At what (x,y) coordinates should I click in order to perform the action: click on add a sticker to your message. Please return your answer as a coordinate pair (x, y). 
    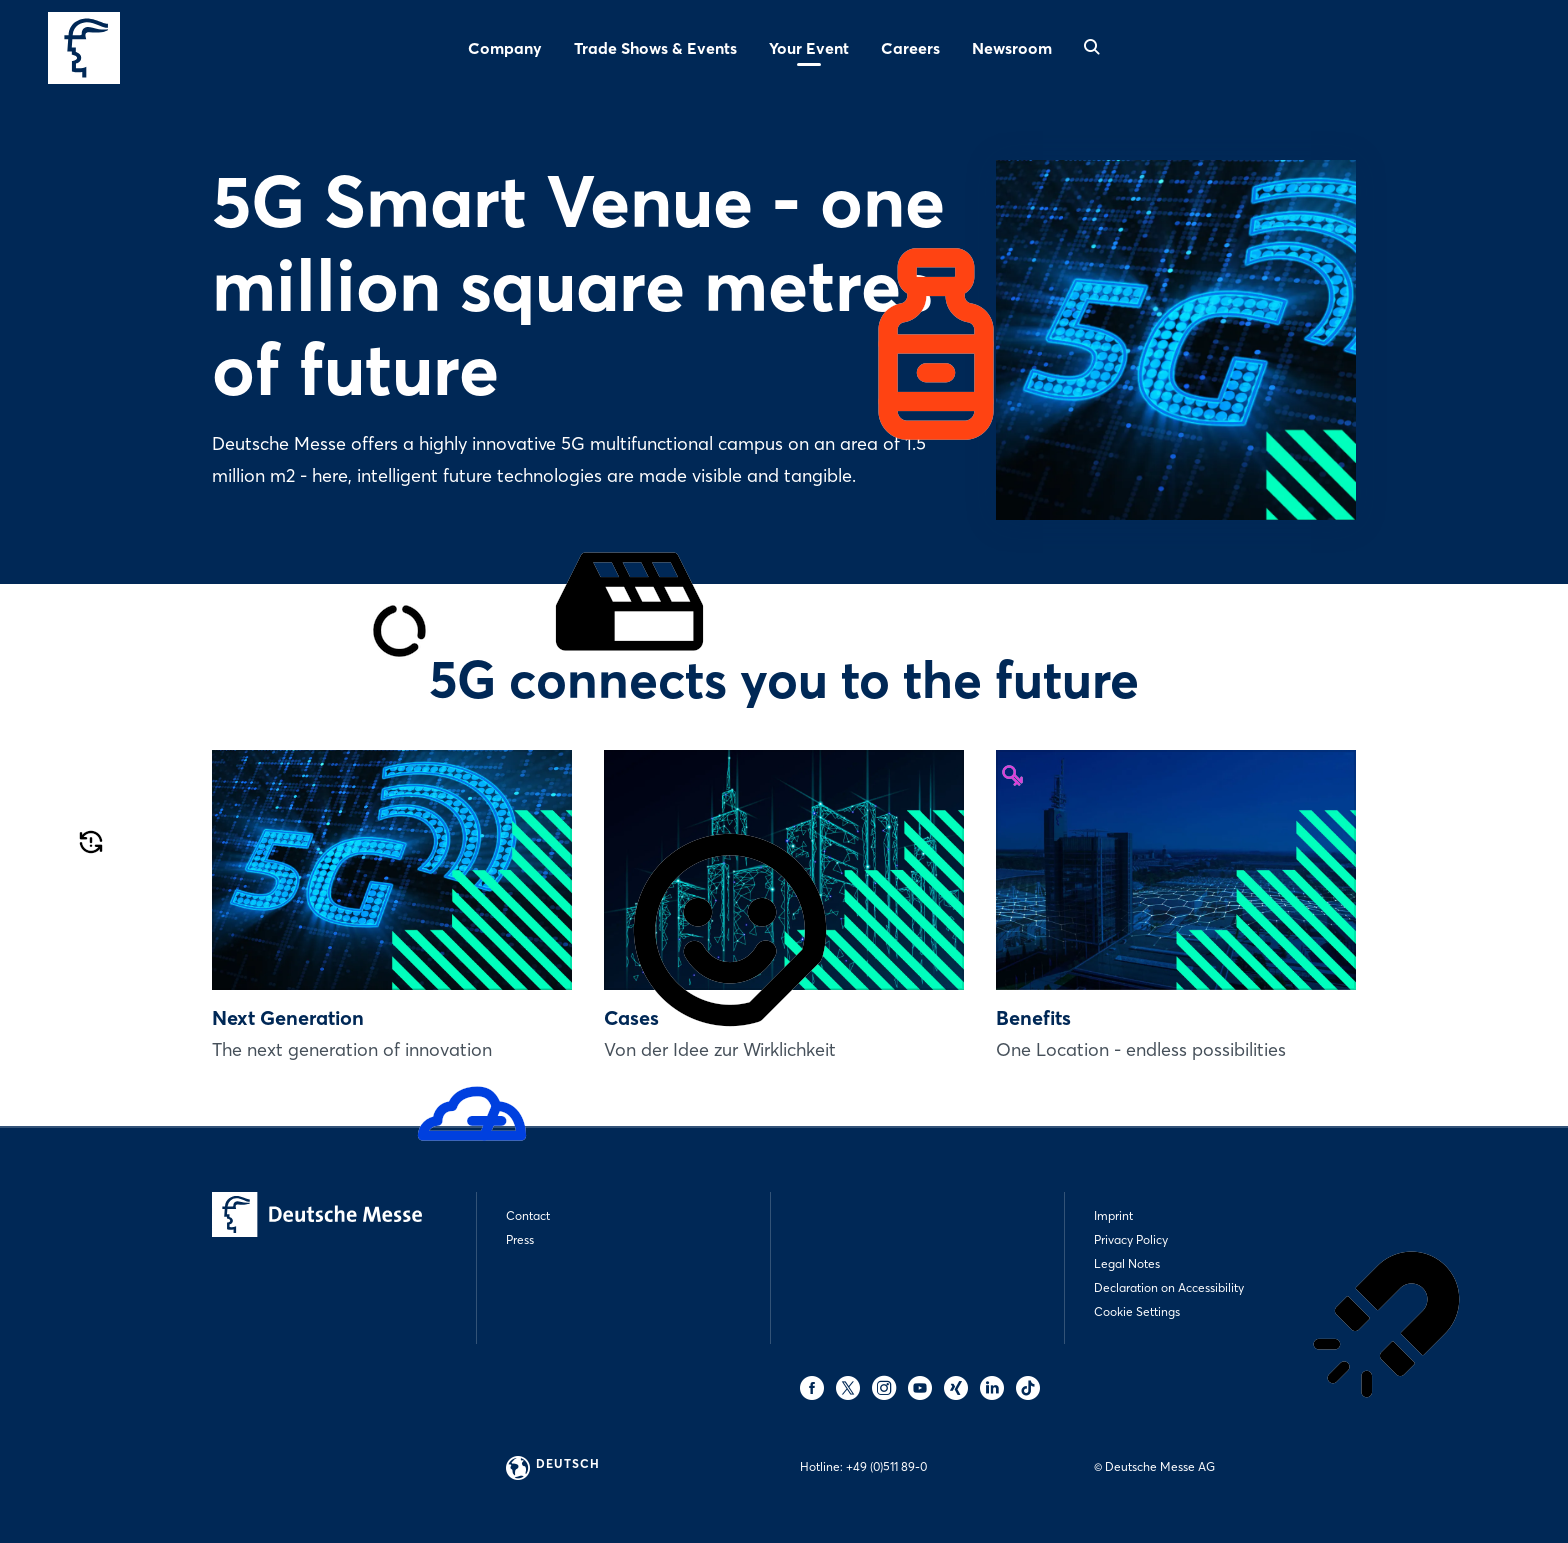
    Looking at the image, I should click on (730, 930).